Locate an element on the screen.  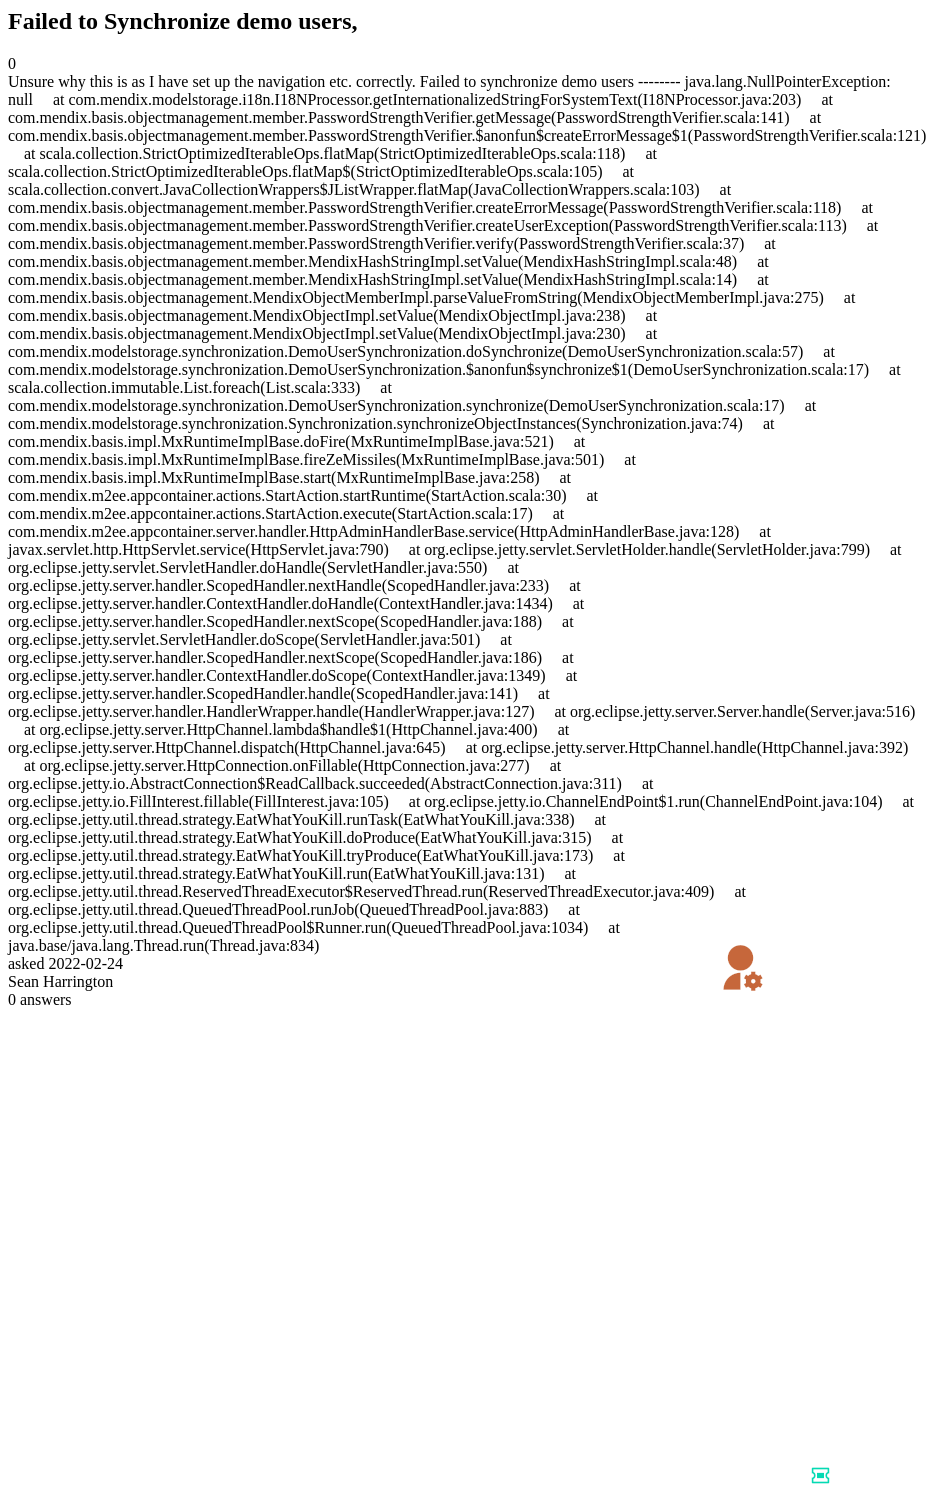
access user account settings is located at coordinates (740, 968).